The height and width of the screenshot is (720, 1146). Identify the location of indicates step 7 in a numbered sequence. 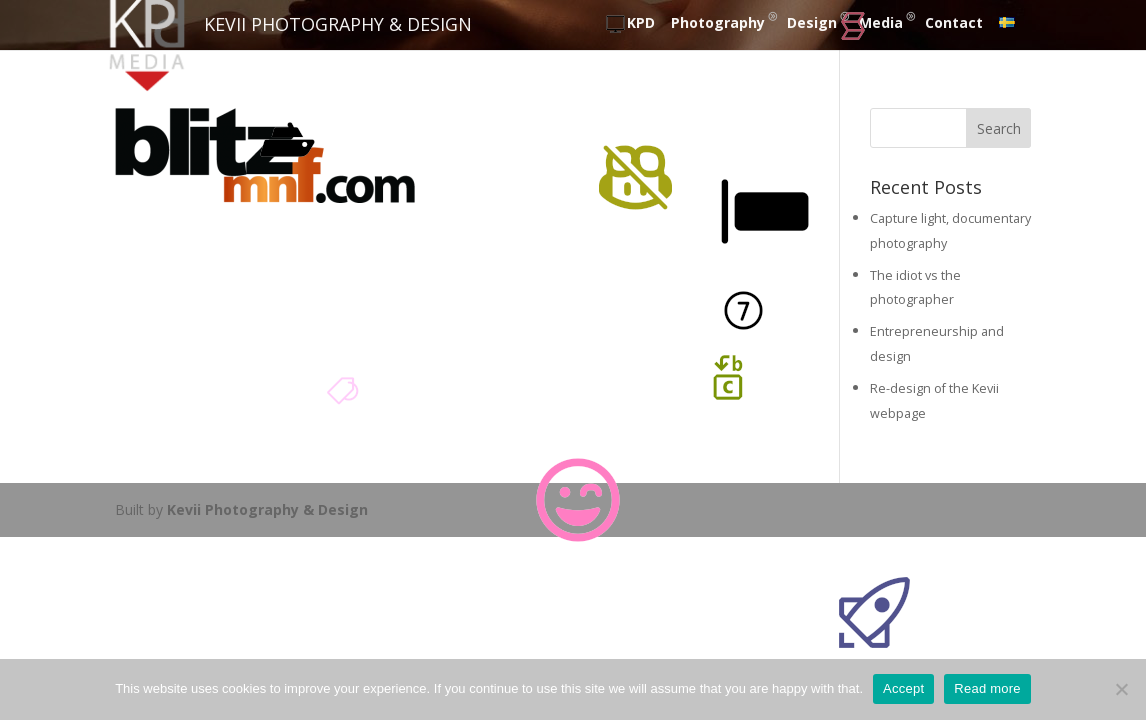
(743, 310).